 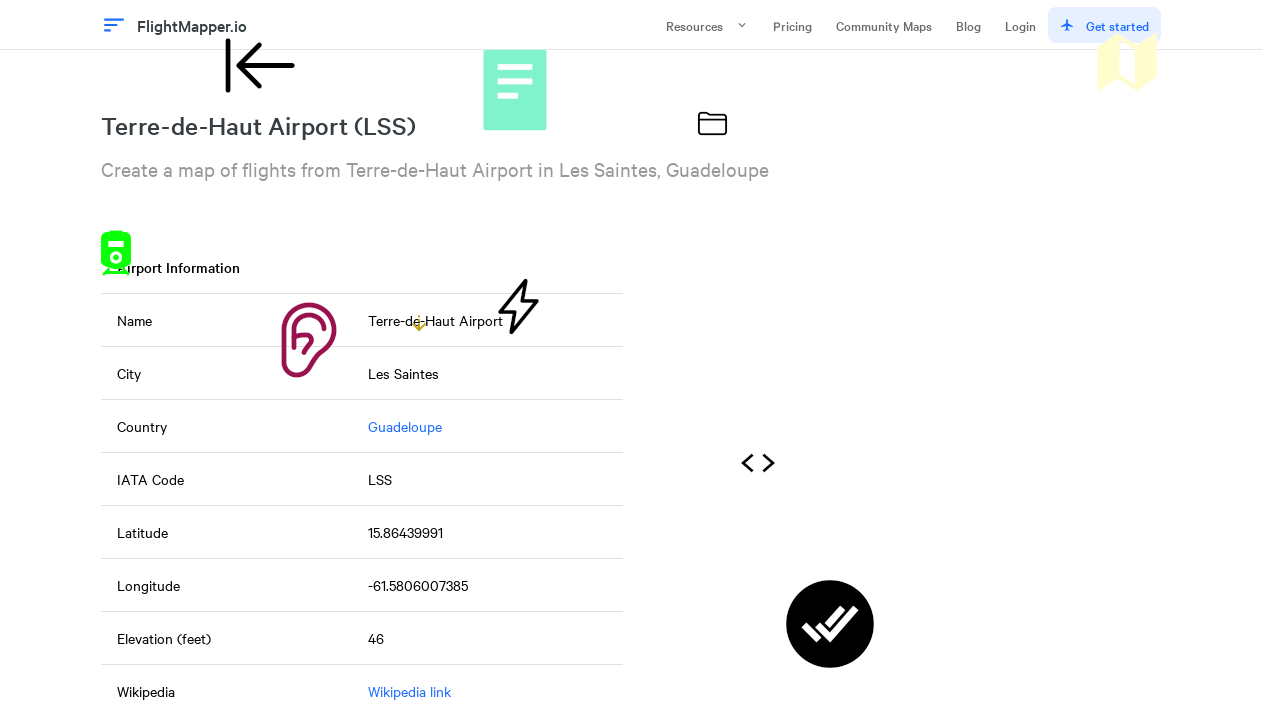 What do you see at coordinates (419, 323) in the screenshot?
I see `download in progress` at bounding box center [419, 323].